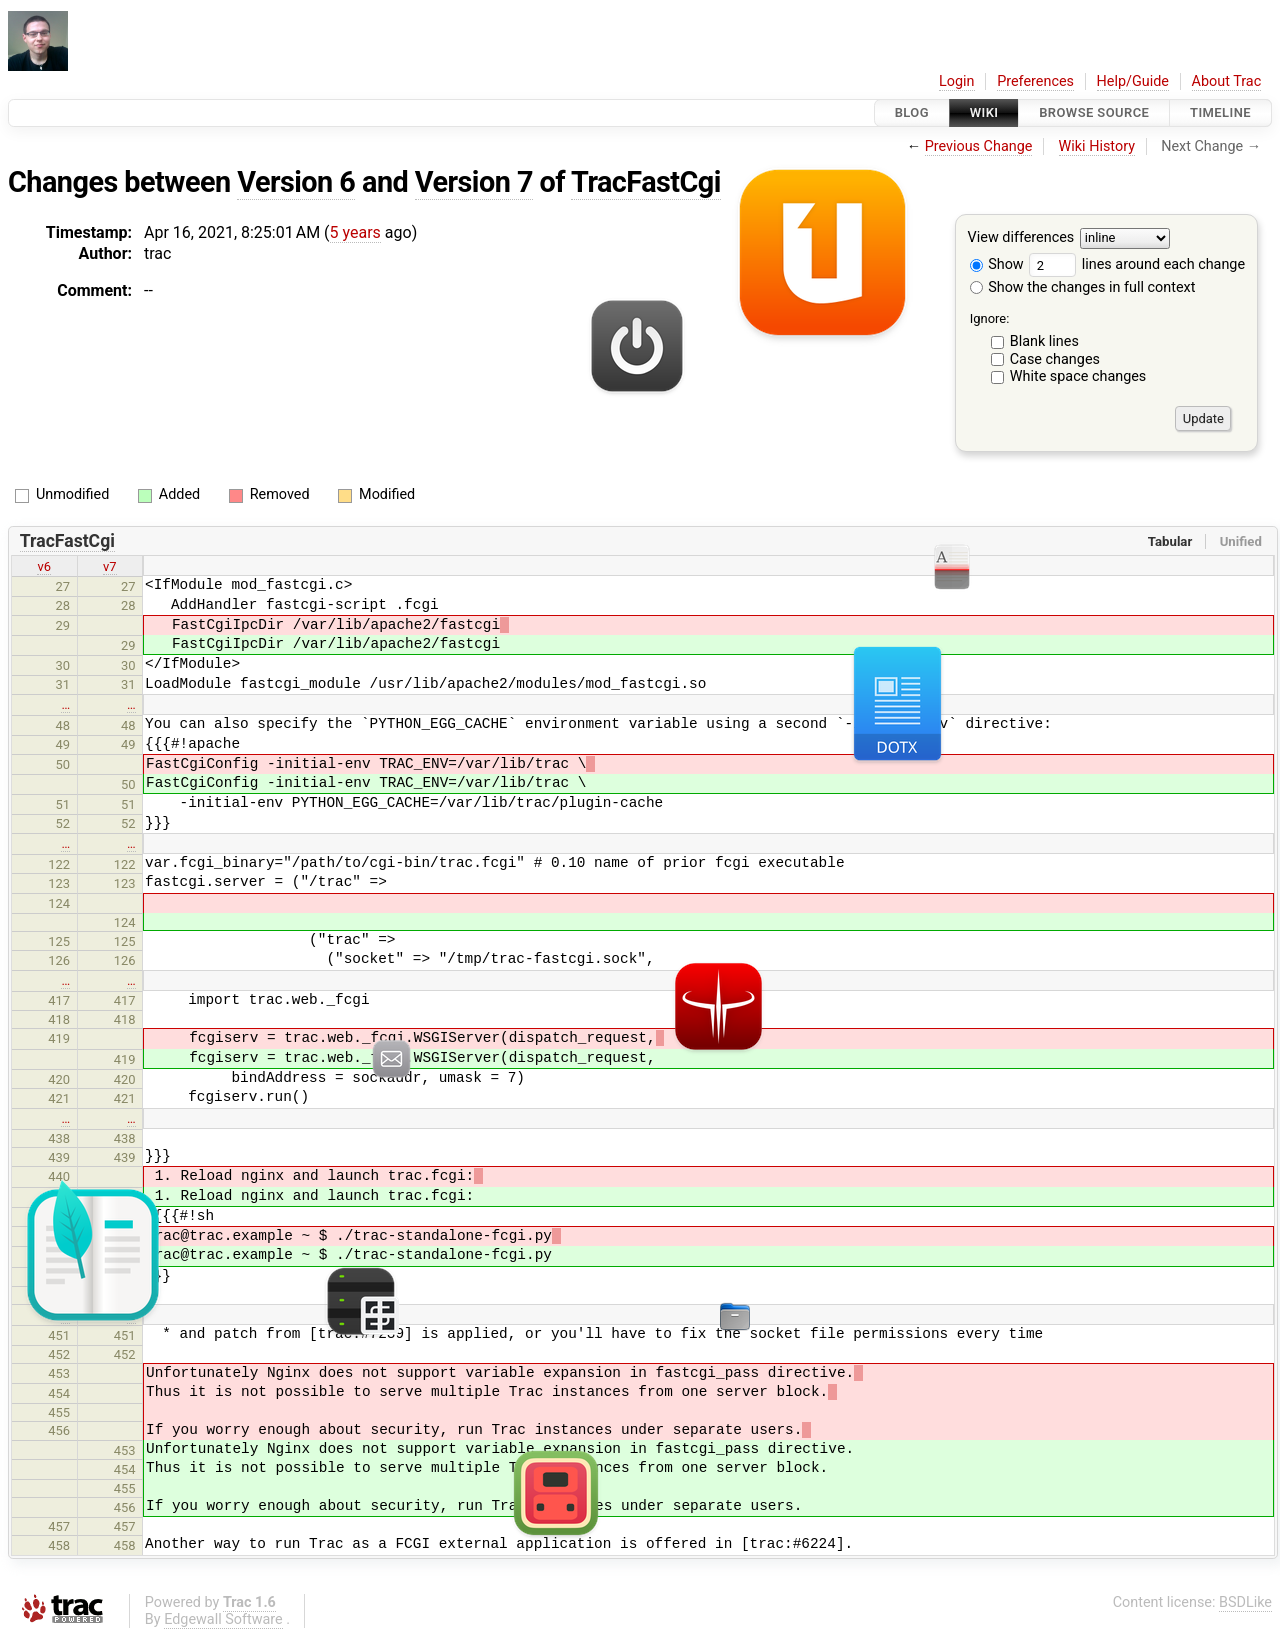 The image size is (1280, 1637). What do you see at coordinates (718, 1006) in the screenshot?
I see `launch ioquake3 game engine` at bounding box center [718, 1006].